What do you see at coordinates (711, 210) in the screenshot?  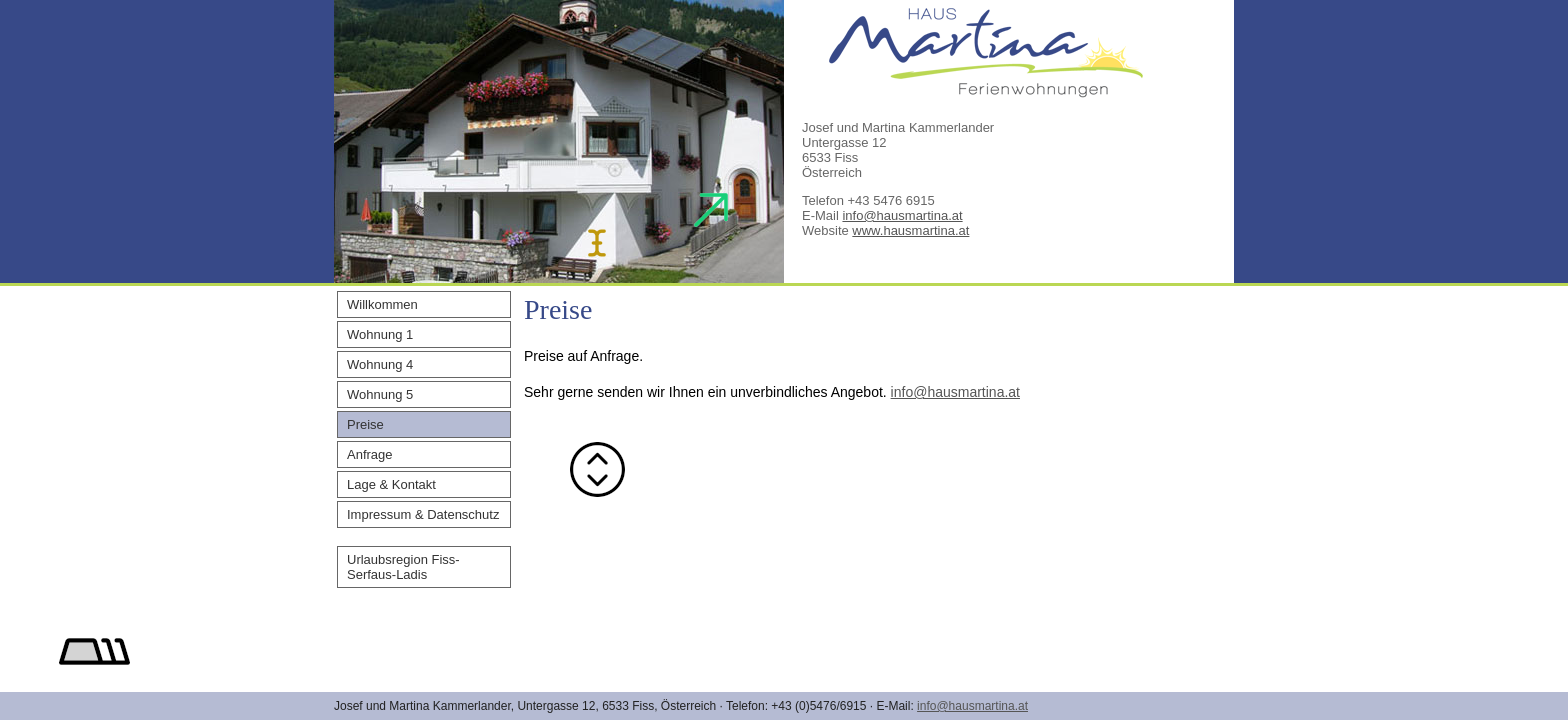 I see `open link in new tab or window` at bounding box center [711, 210].